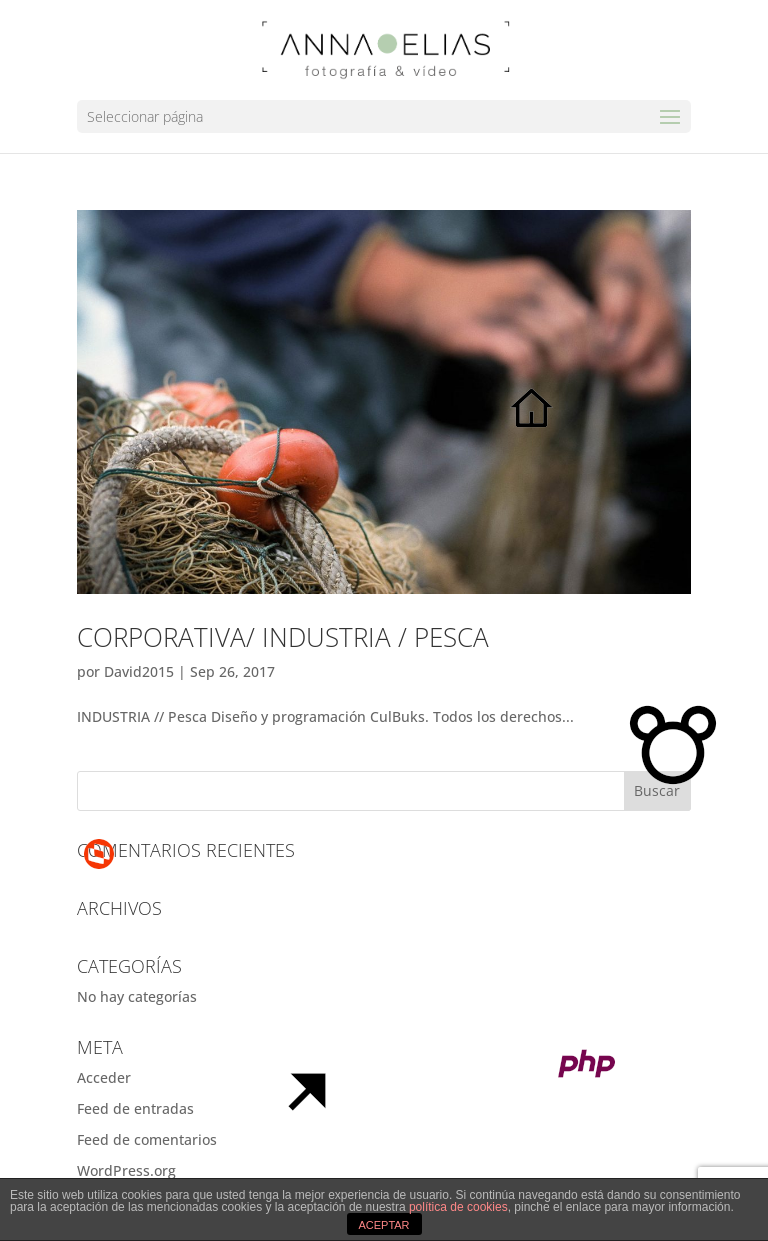 This screenshot has height=1241, width=768. I want to click on totvs company logo, so click(99, 854).